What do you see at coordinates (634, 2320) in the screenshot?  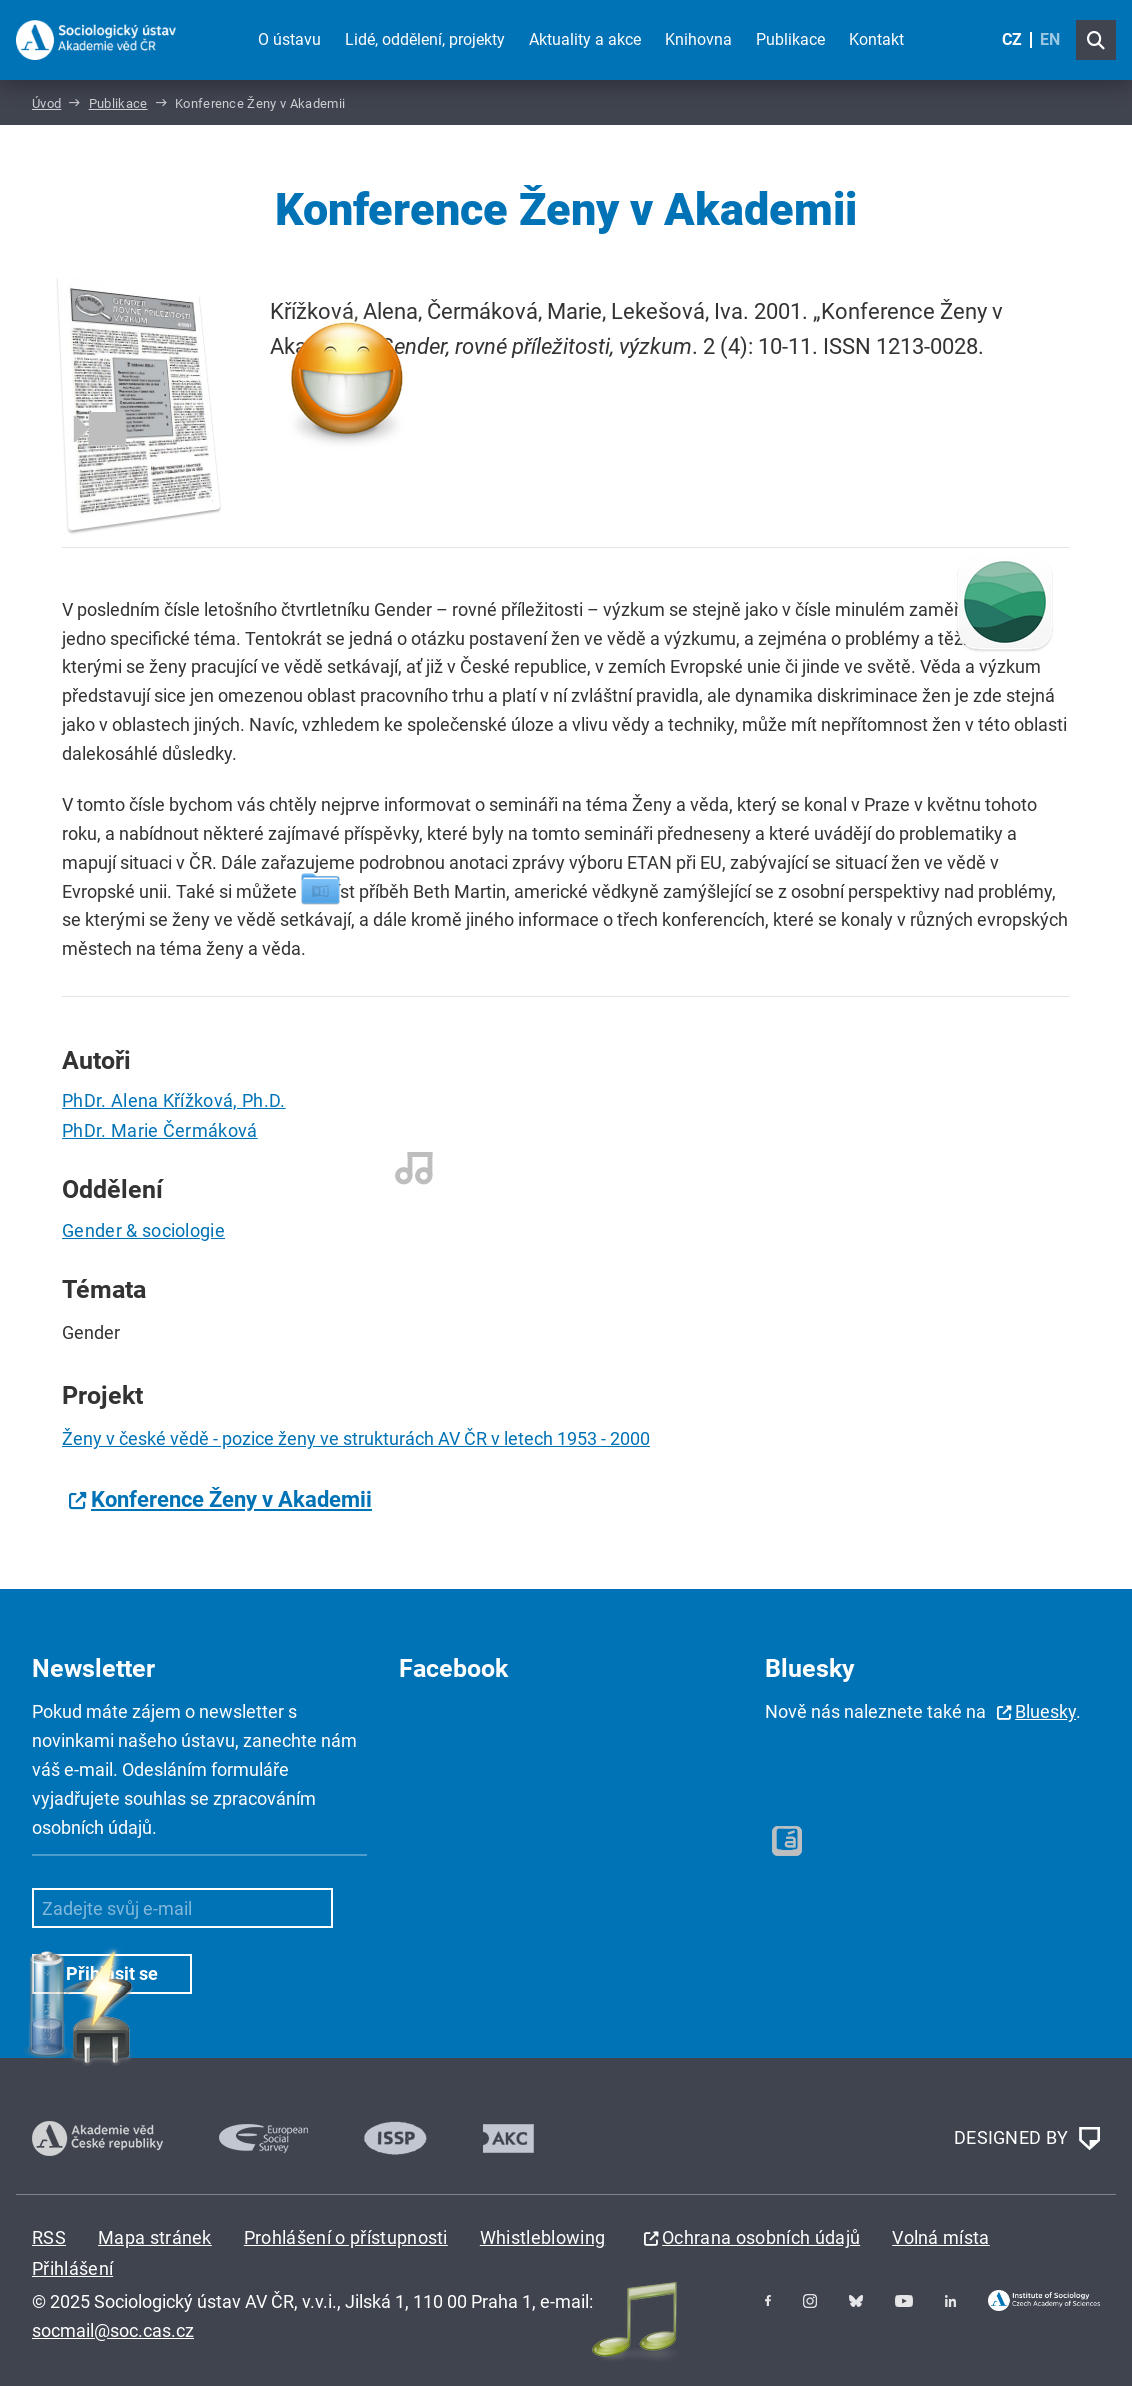 I see `indicates an audio file type` at bounding box center [634, 2320].